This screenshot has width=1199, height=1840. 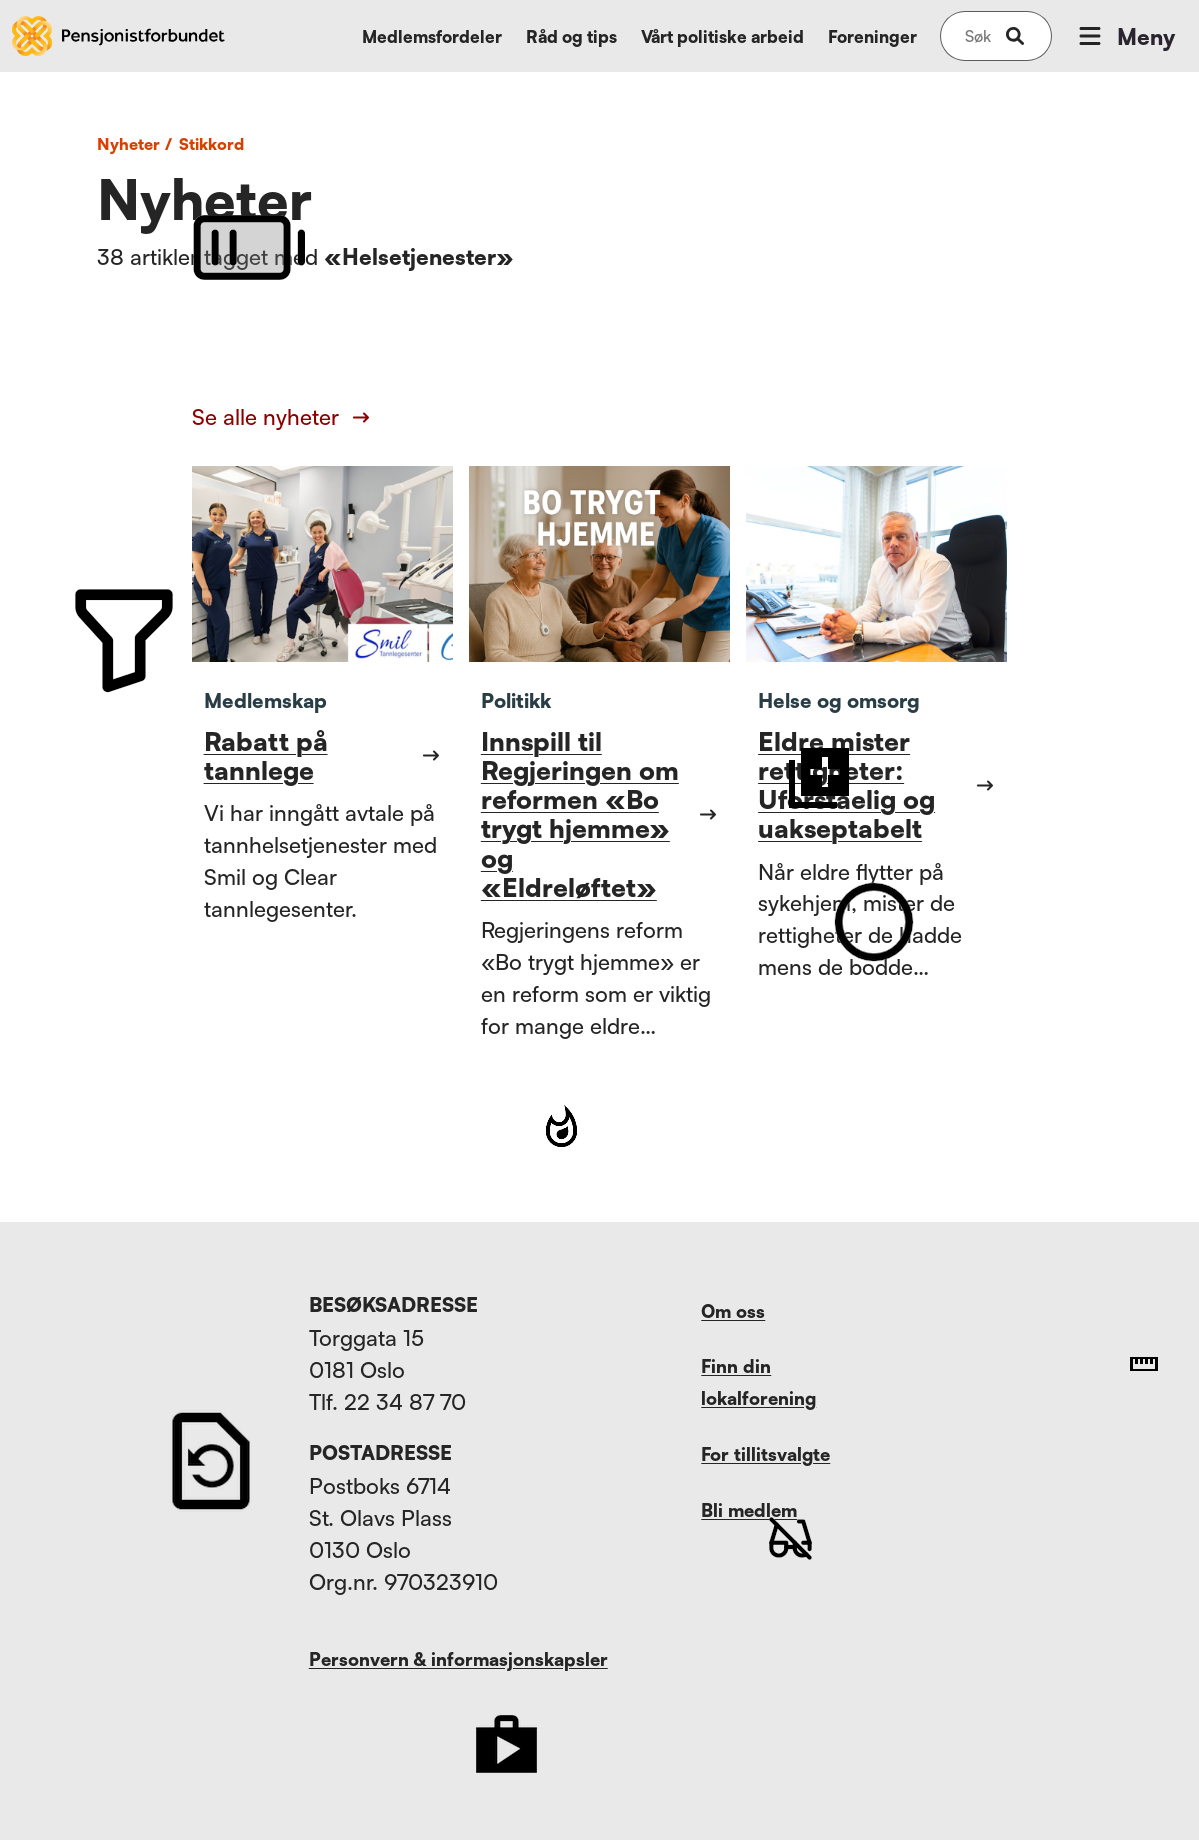 What do you see at coordinates (211, 1461) in the screenshot?
I see `restore a previous version of a document` at bounding box center [211, 1461].